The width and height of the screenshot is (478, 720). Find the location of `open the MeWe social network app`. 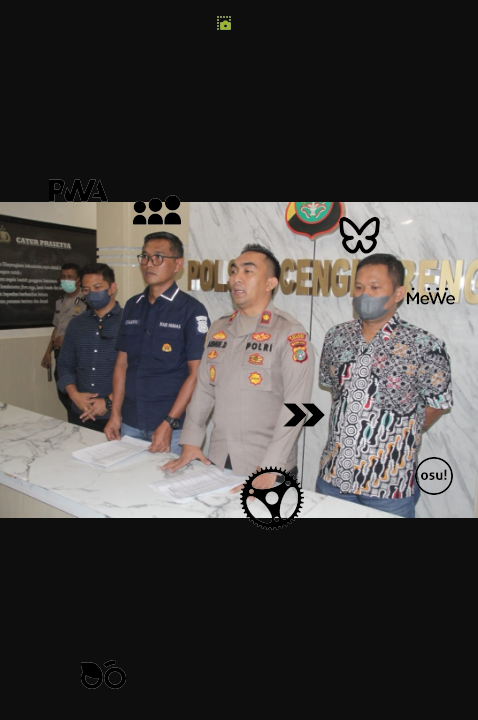

open the MeWe social network app is located at coordinates (431, 296).